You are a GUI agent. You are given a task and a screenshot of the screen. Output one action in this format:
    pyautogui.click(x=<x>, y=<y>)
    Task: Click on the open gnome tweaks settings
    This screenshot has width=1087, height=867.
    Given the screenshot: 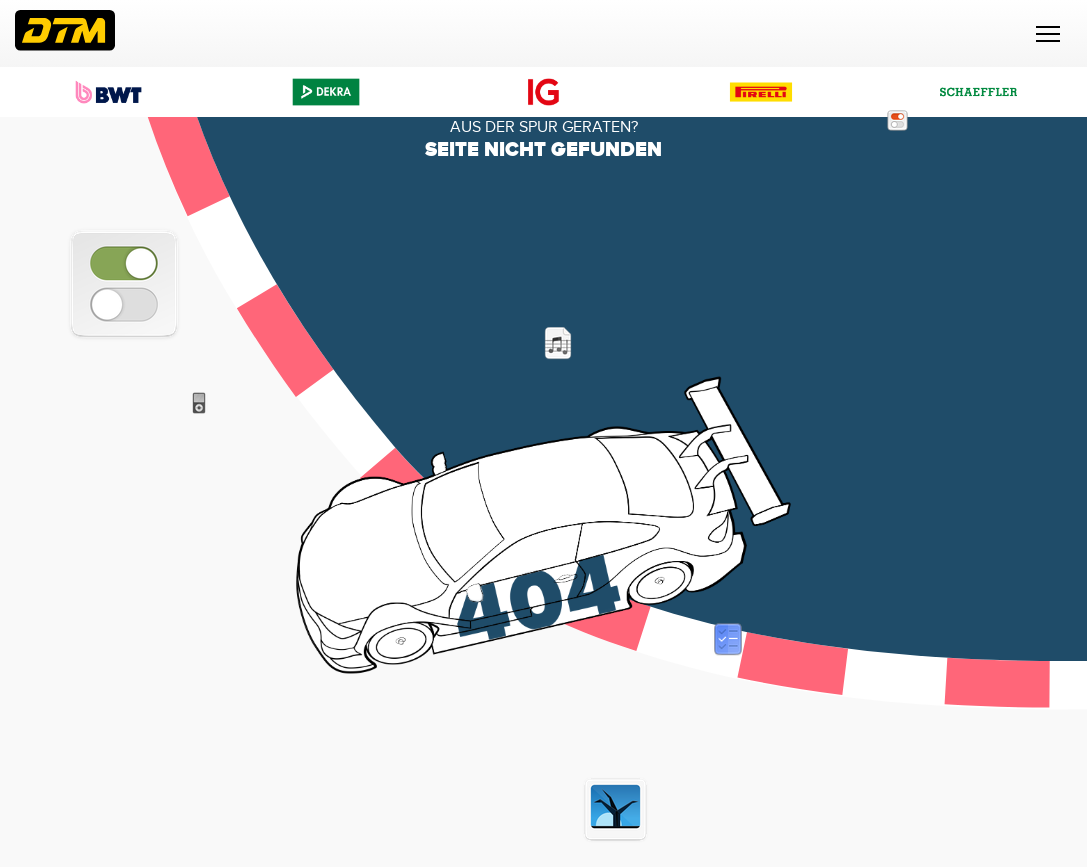 What is the action you would take?
    pyautogui.click(x=124, y=284)
    